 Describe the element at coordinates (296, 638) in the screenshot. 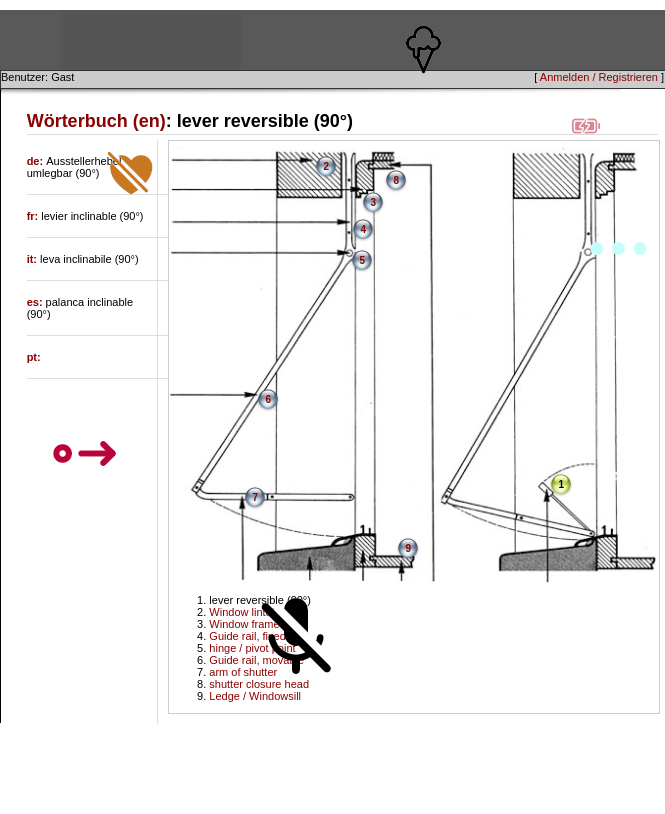

I see `mute your microphone` at that location.